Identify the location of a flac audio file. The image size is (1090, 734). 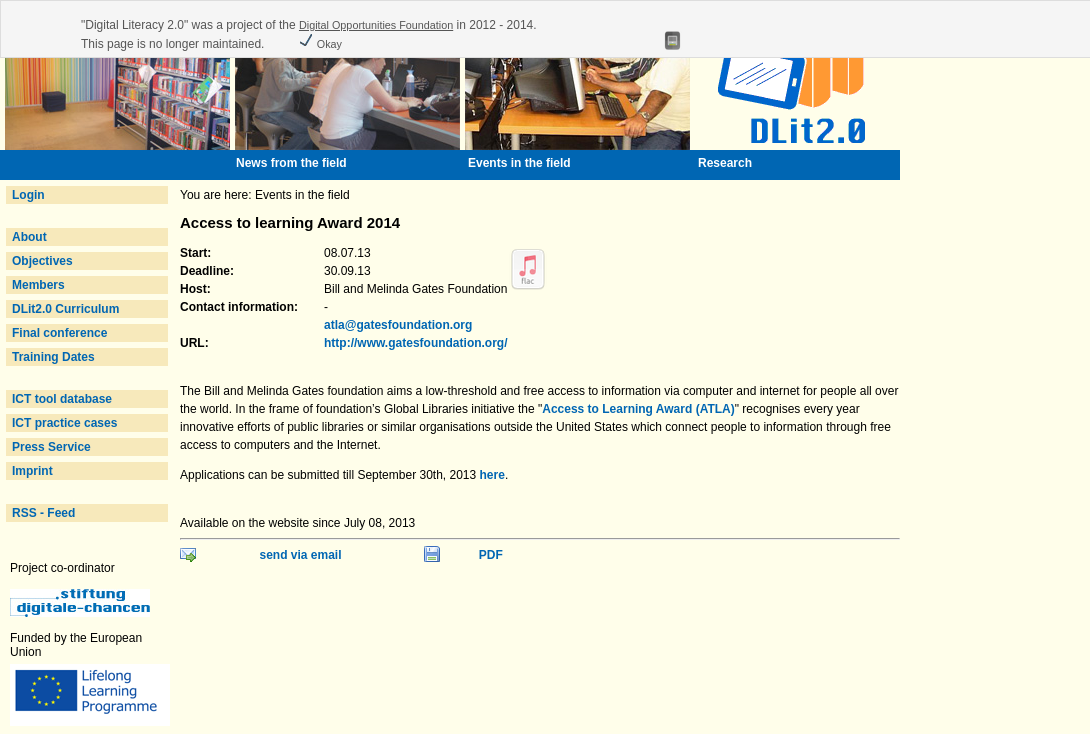
(528, 269).